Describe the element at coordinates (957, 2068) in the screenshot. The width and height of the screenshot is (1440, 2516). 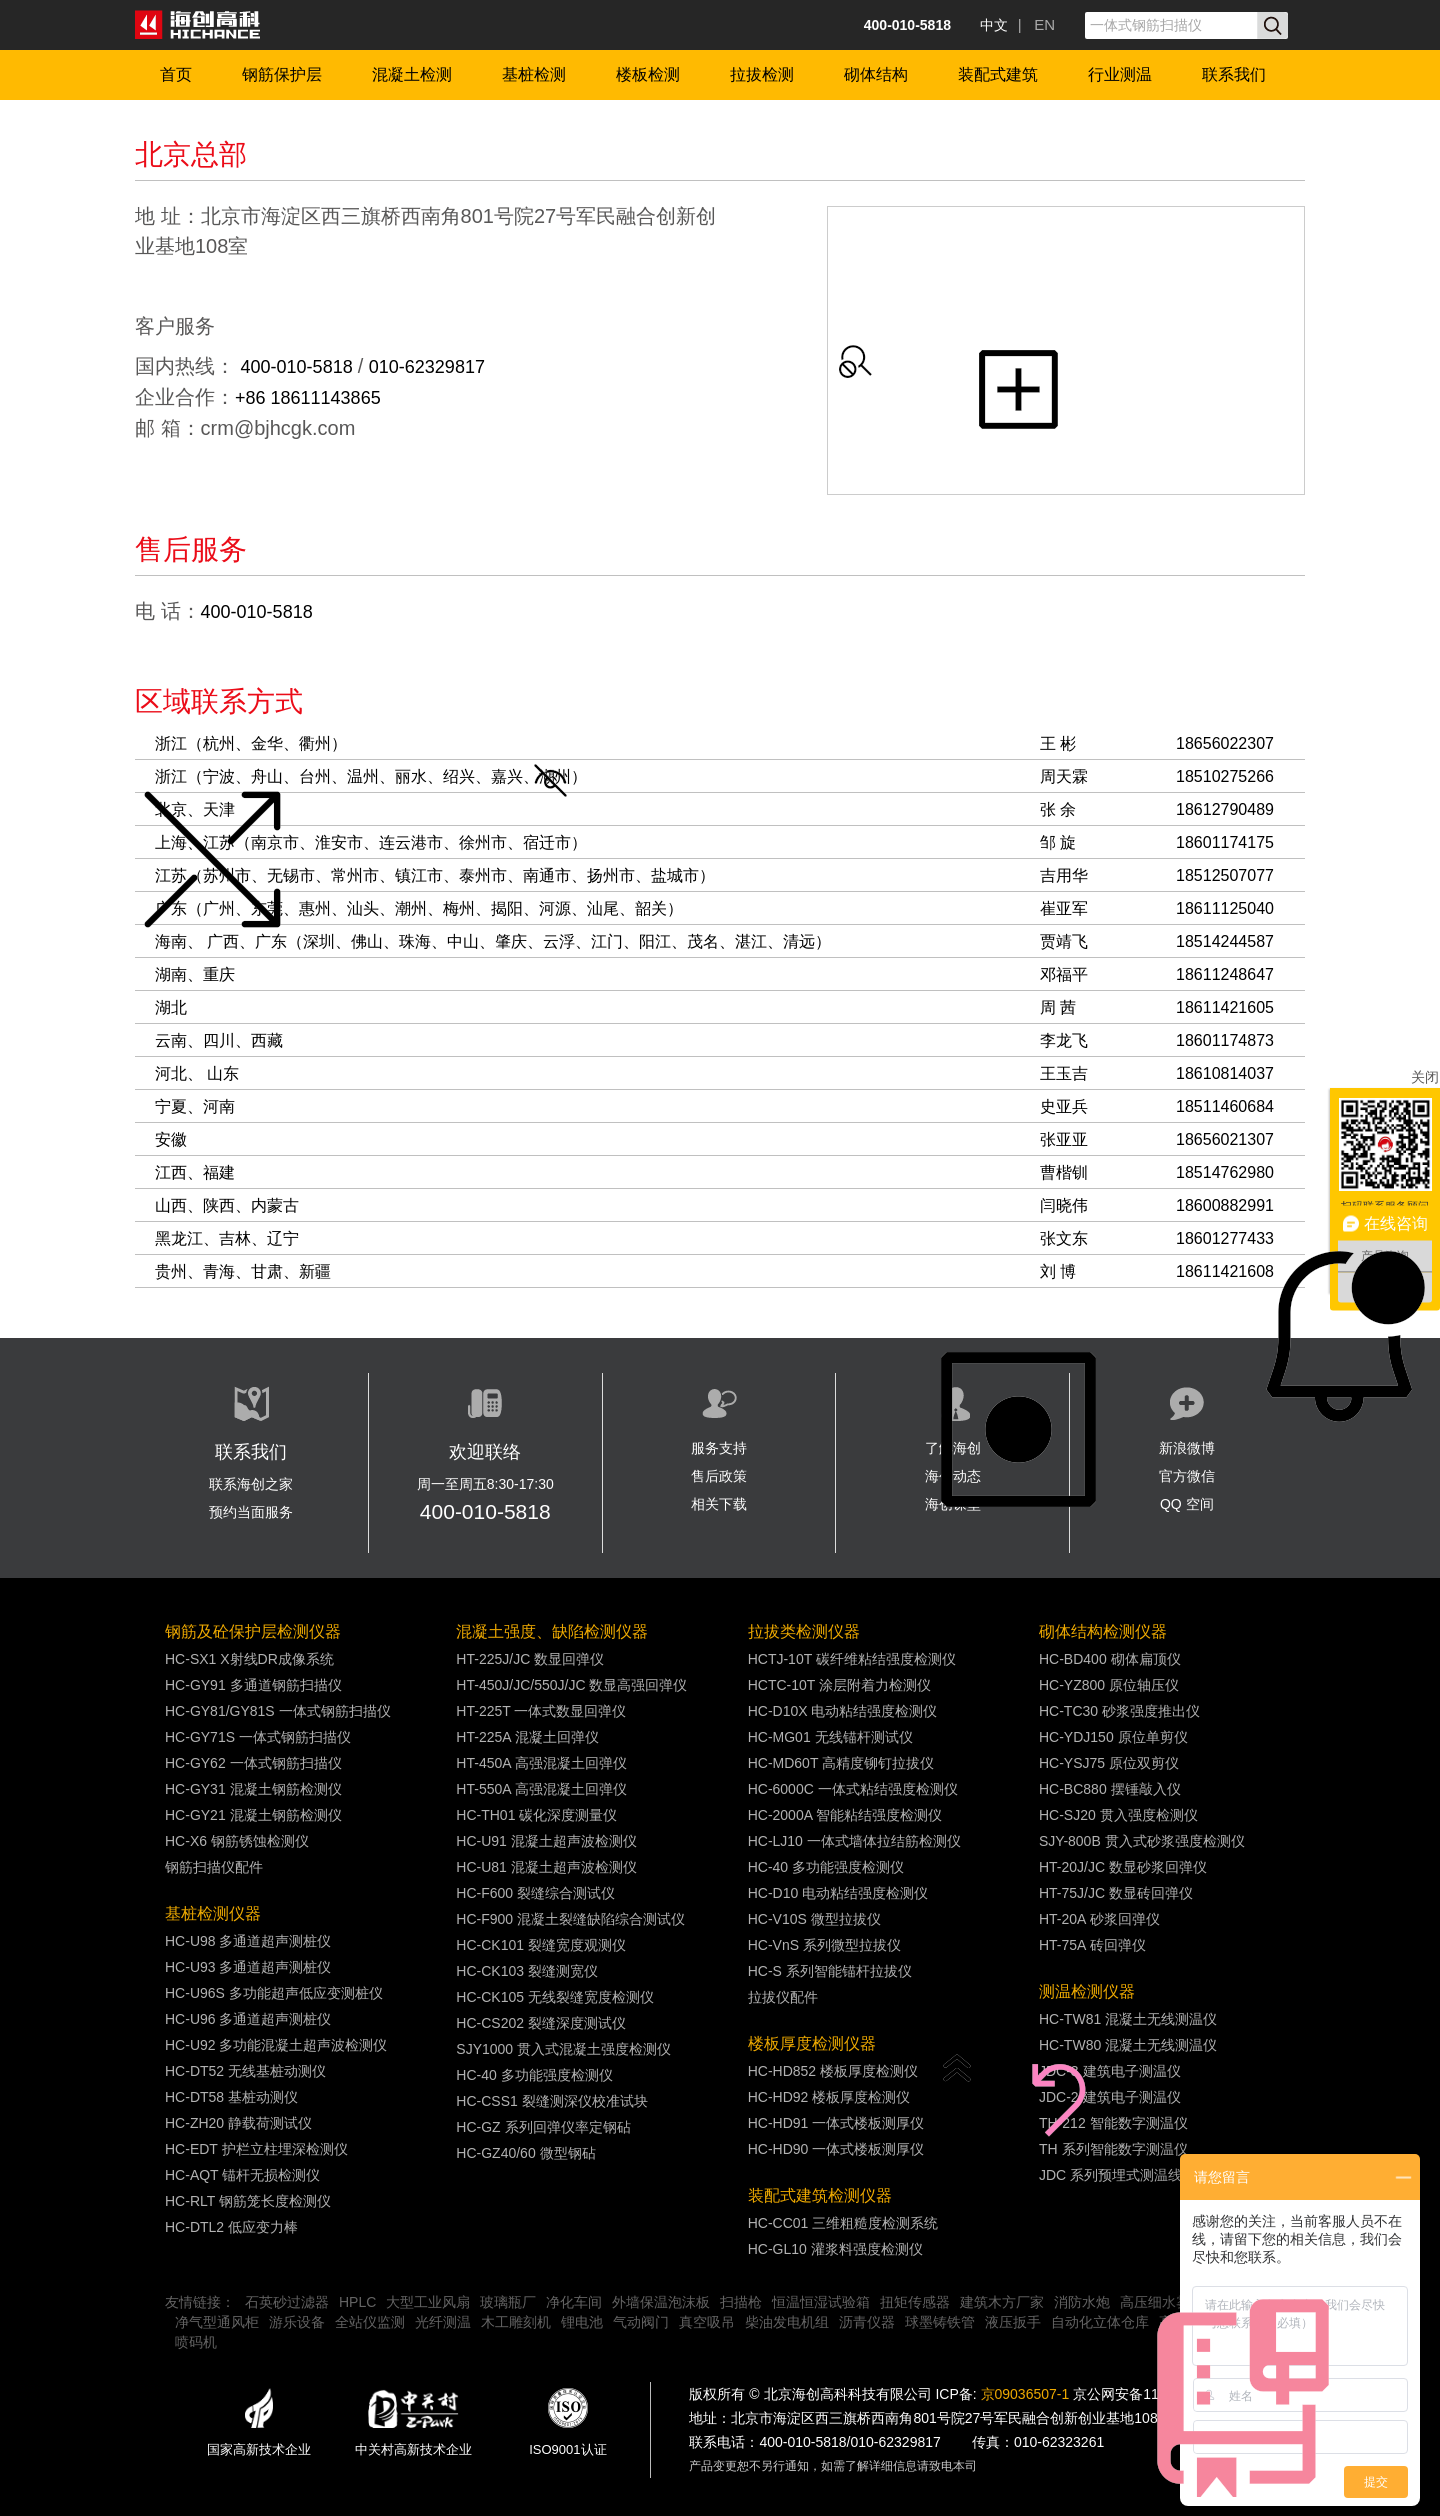
I see `scroll to top of page` at that location.